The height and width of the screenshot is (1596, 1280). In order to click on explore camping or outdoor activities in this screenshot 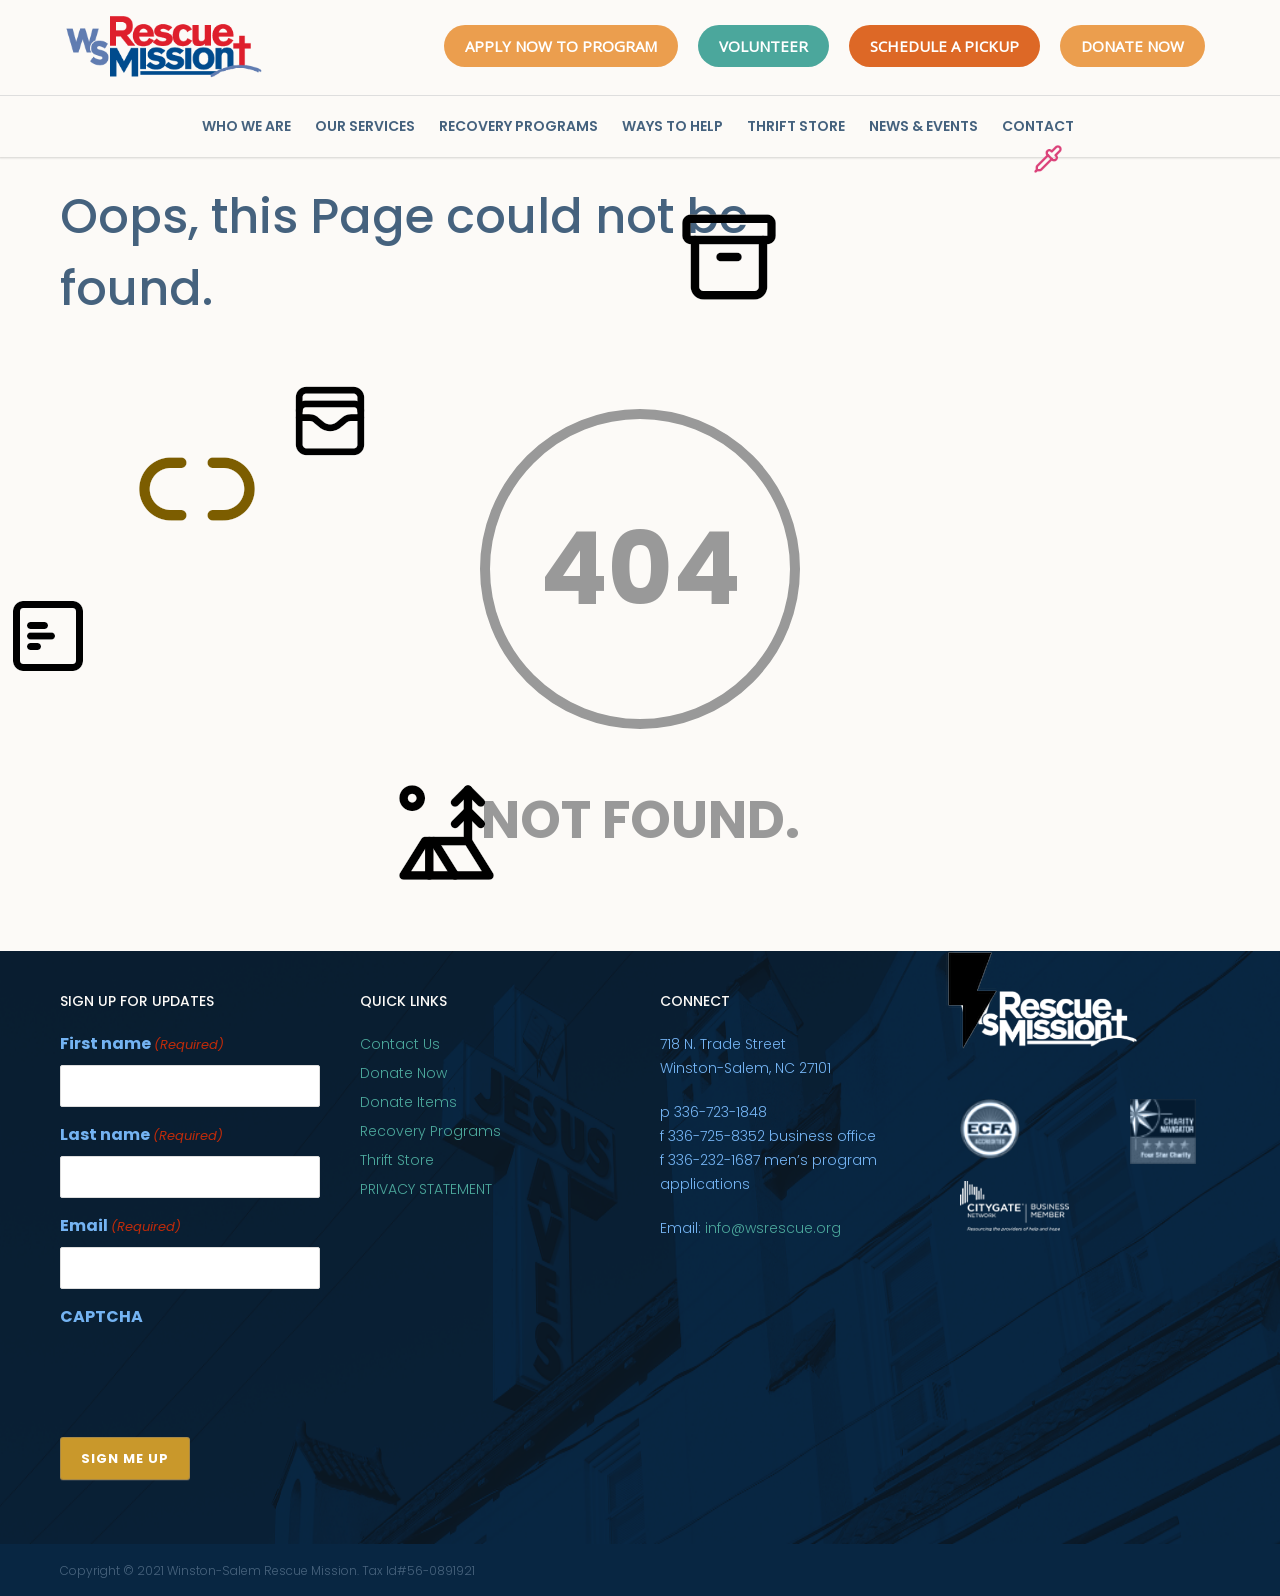, I will do `click(446, 832)`.